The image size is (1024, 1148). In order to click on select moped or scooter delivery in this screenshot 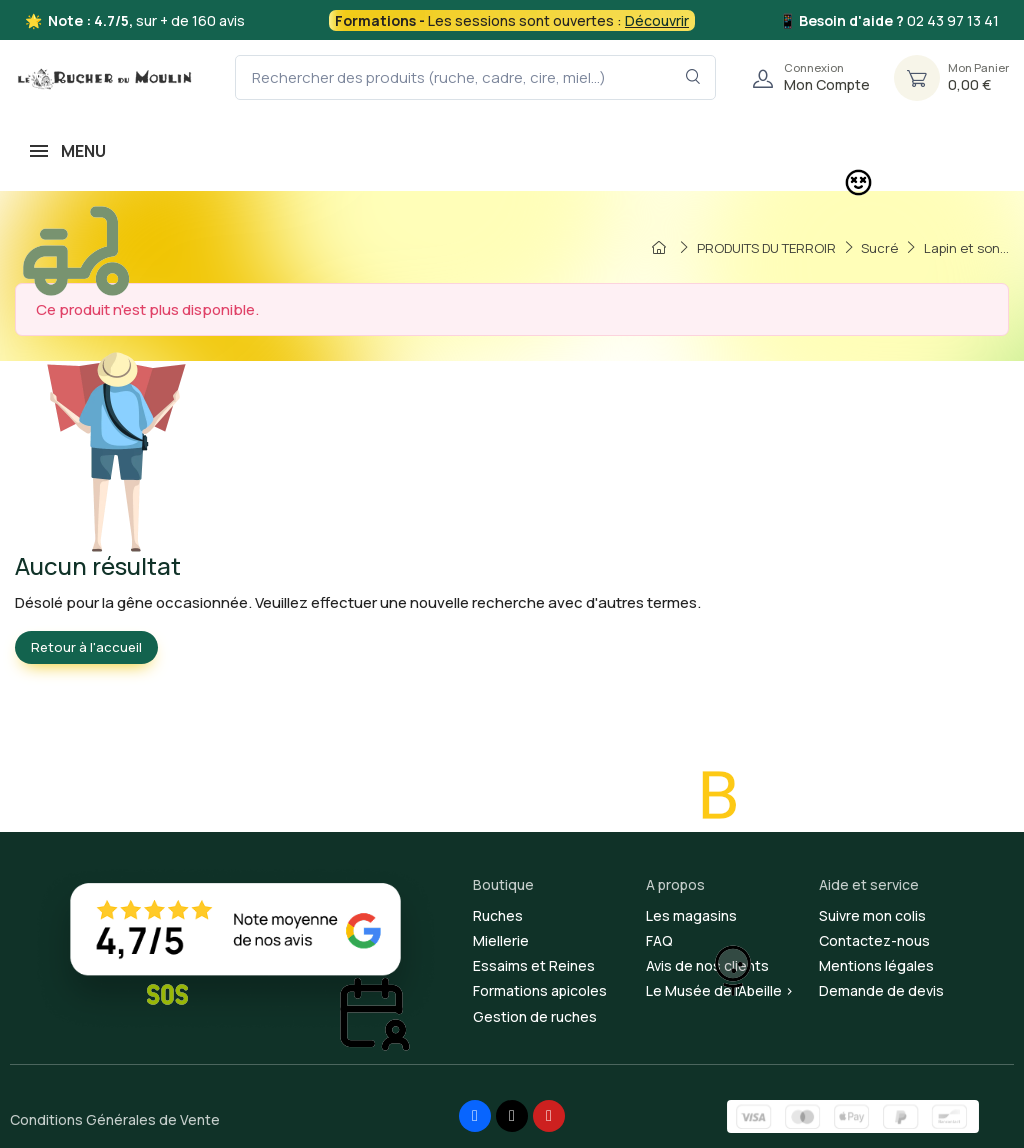, I will do `click(79, 251)`.